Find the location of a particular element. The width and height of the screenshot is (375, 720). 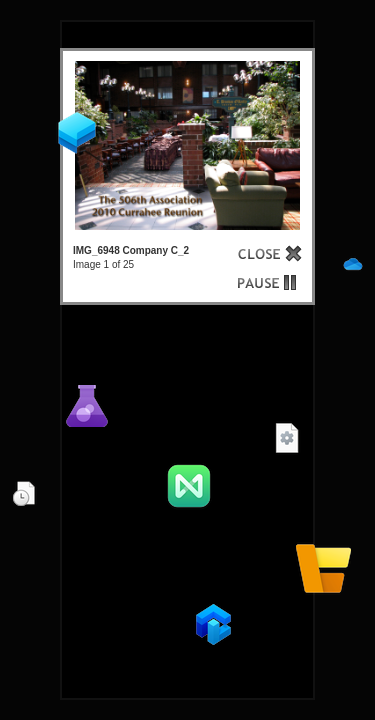

open configuration file settings is located at coordinates (287, 438).